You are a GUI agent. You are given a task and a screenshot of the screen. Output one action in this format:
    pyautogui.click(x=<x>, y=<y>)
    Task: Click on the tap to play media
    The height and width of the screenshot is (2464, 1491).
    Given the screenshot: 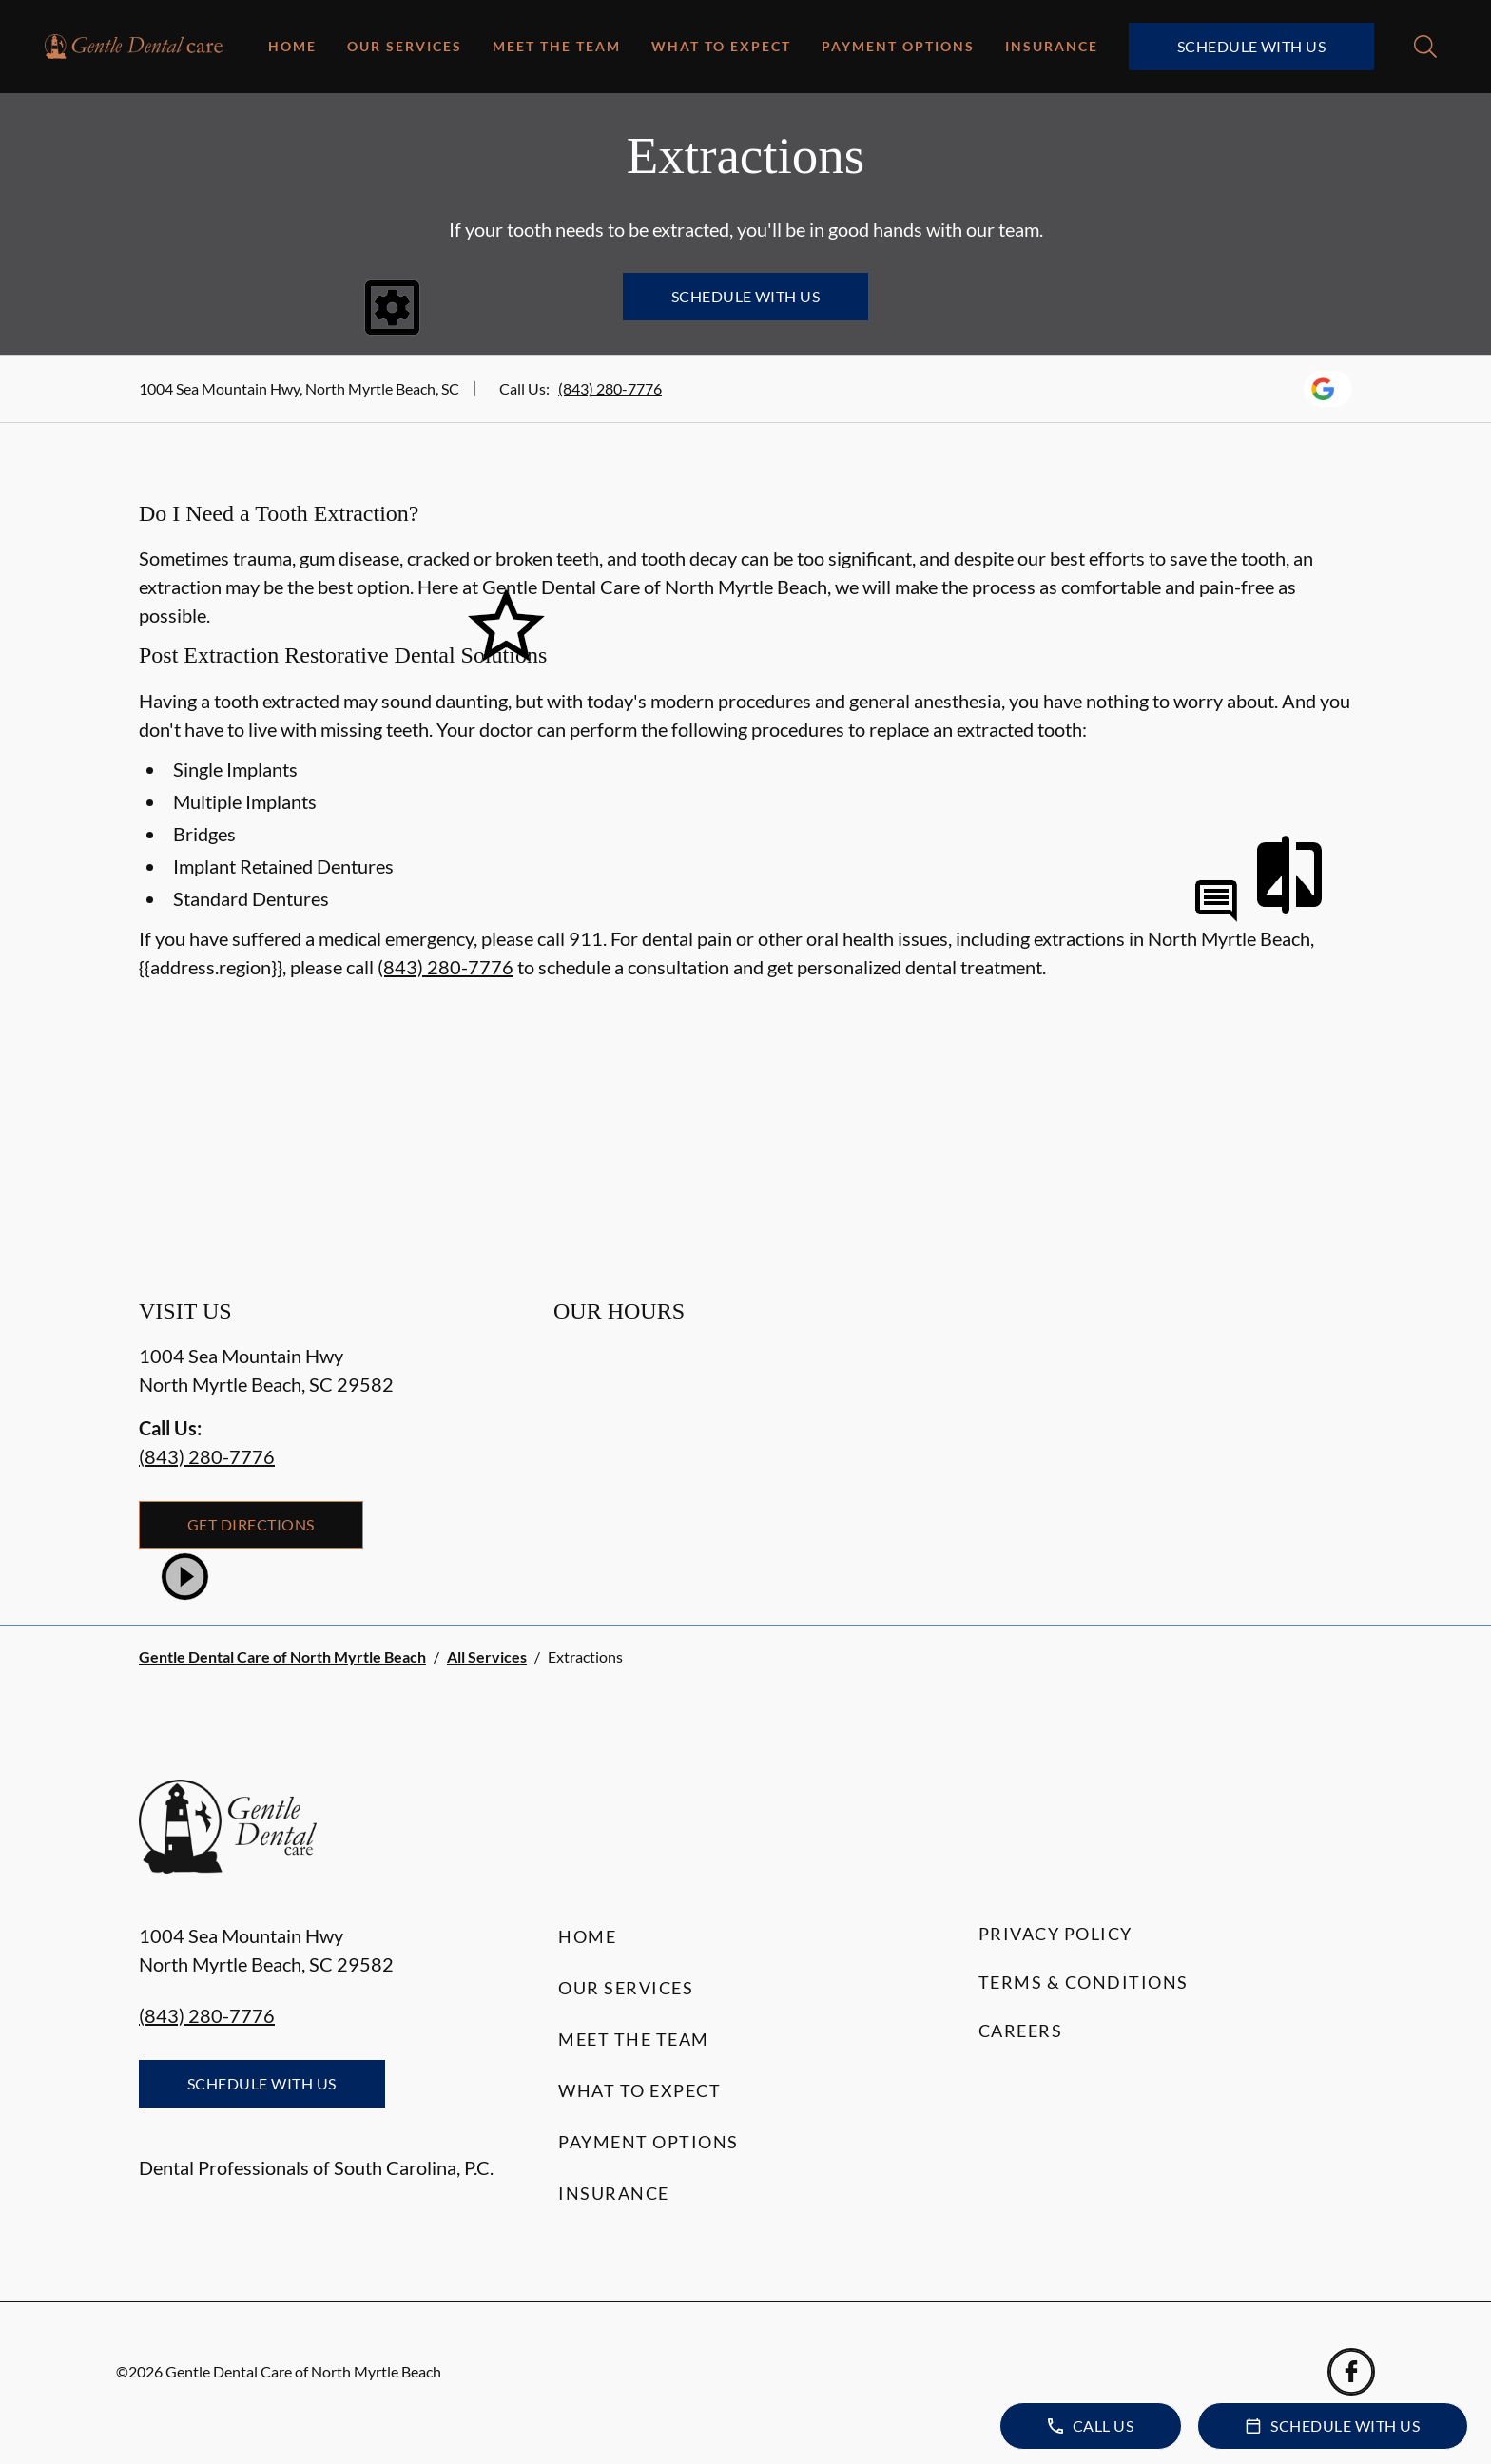 What is the action you would take?
    pyautogui.click(x=184, y=1576)
    